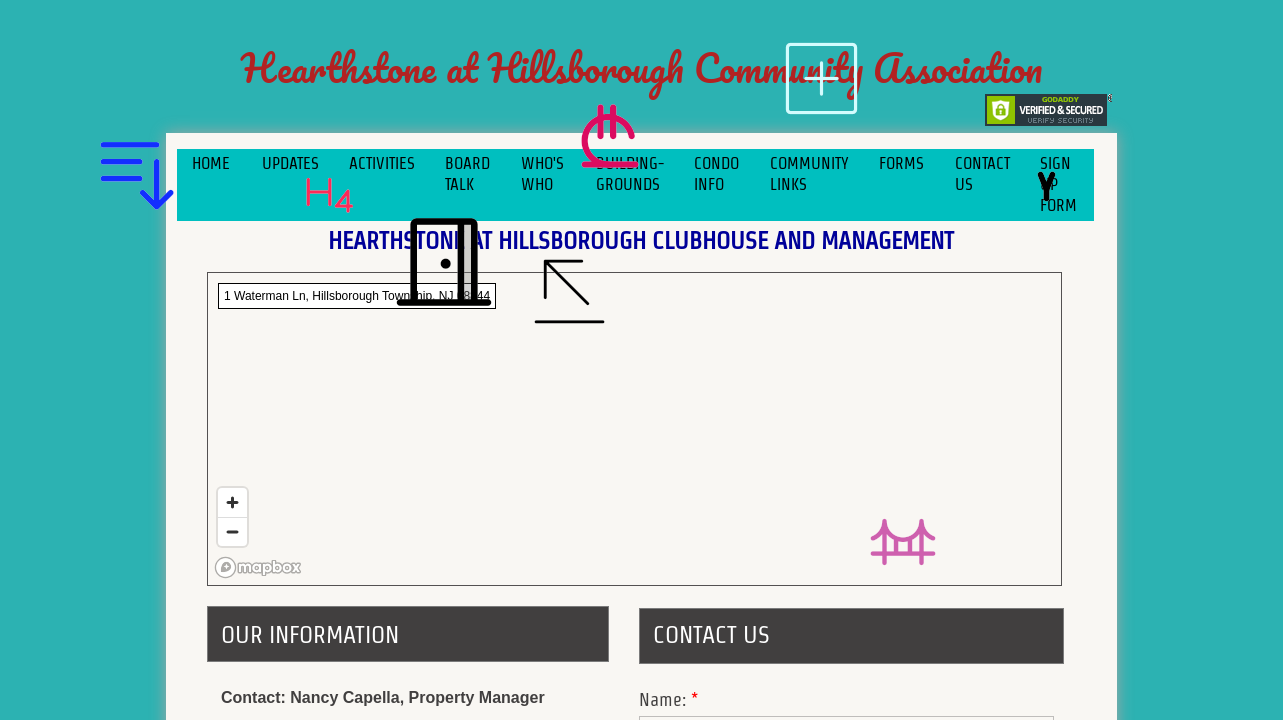  I want to click on log out or exit the current session, so click(444, 262).